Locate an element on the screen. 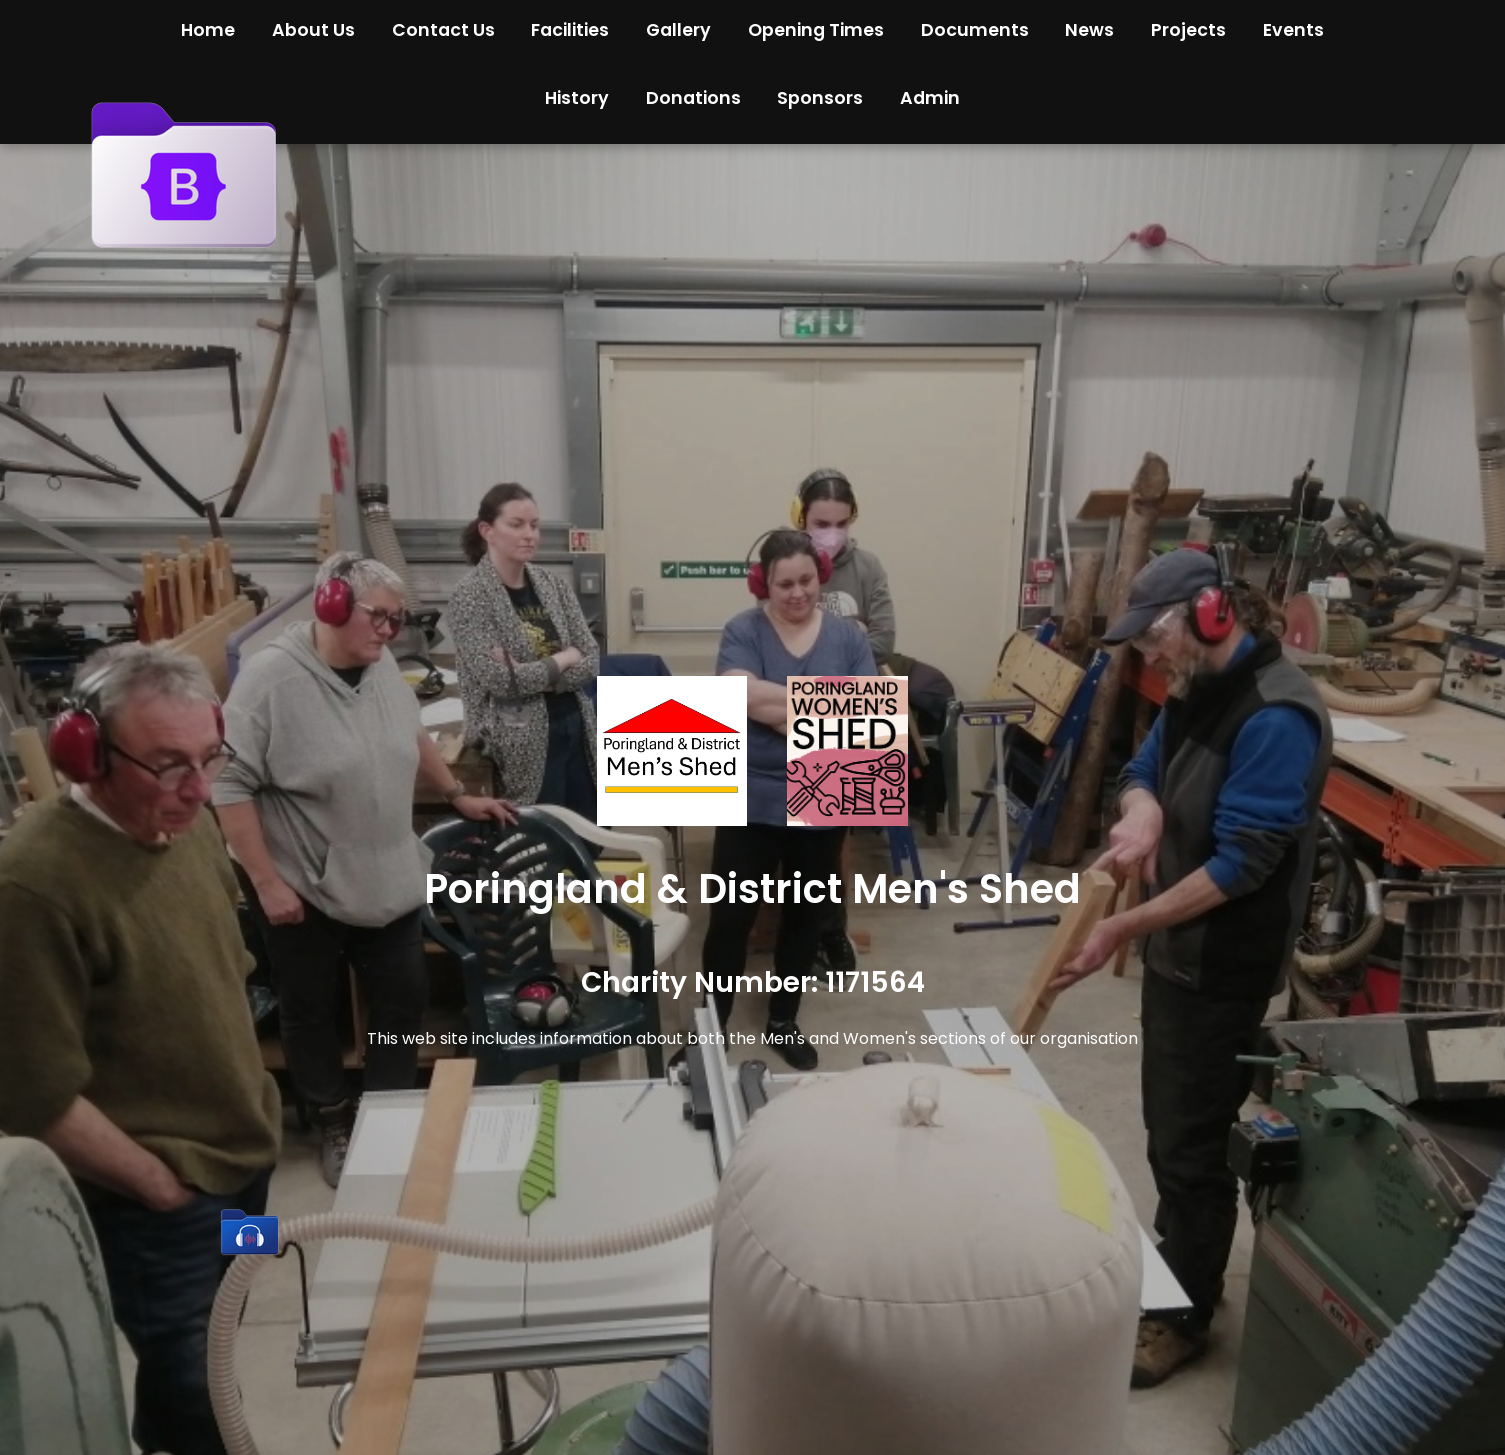 This screenshot has height=1455, width=1505. open audacity project files folder is located at coordinates (249, 1233).